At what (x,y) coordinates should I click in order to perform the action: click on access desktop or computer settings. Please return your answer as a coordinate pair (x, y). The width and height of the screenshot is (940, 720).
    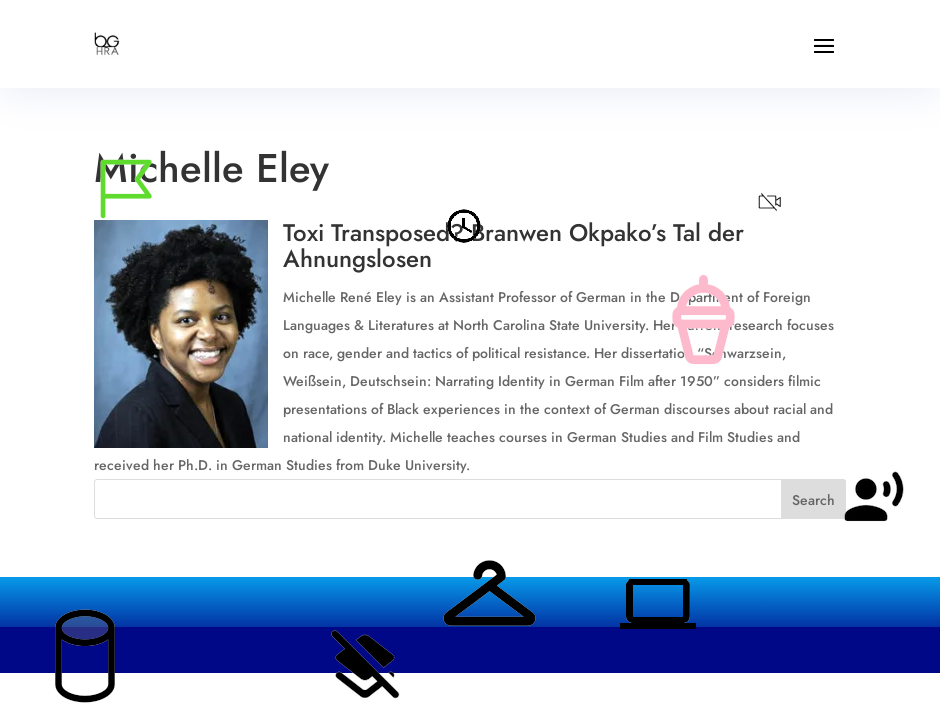
    Looking at the image, I should click on (658, 604).